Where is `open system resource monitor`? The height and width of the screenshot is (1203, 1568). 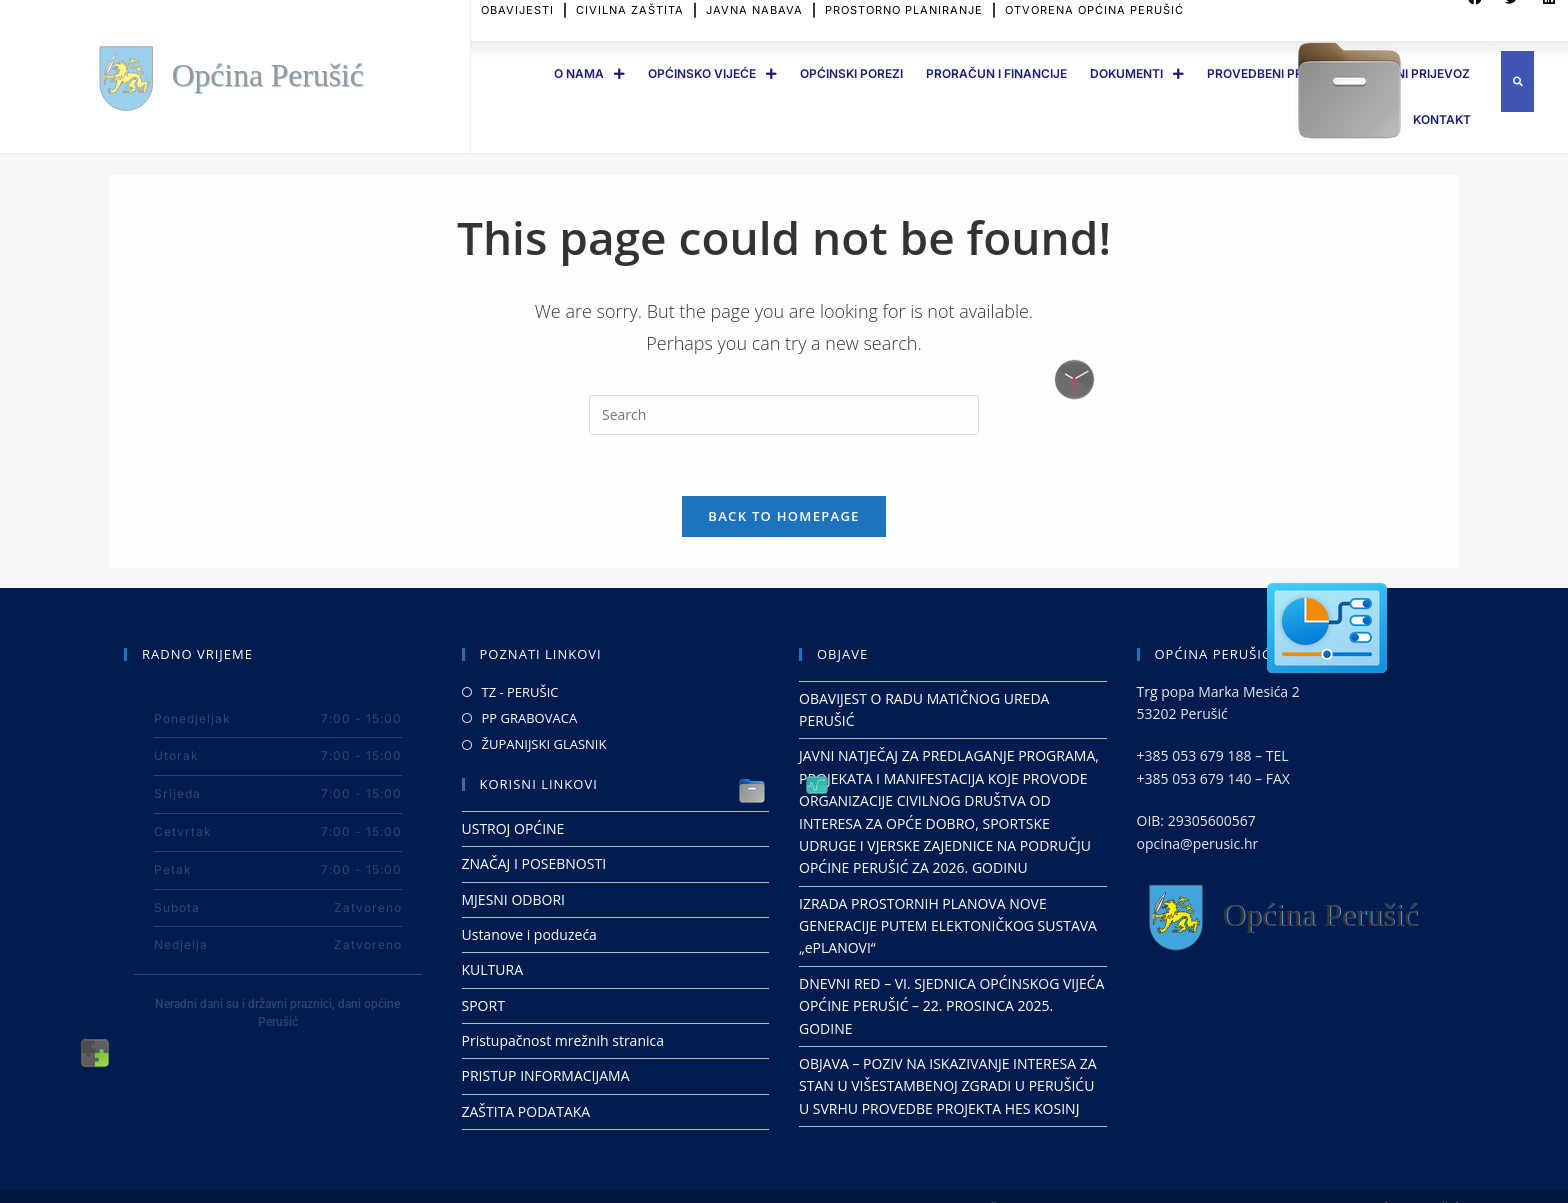 open system resource monitor is located at coordinates (817, 785).